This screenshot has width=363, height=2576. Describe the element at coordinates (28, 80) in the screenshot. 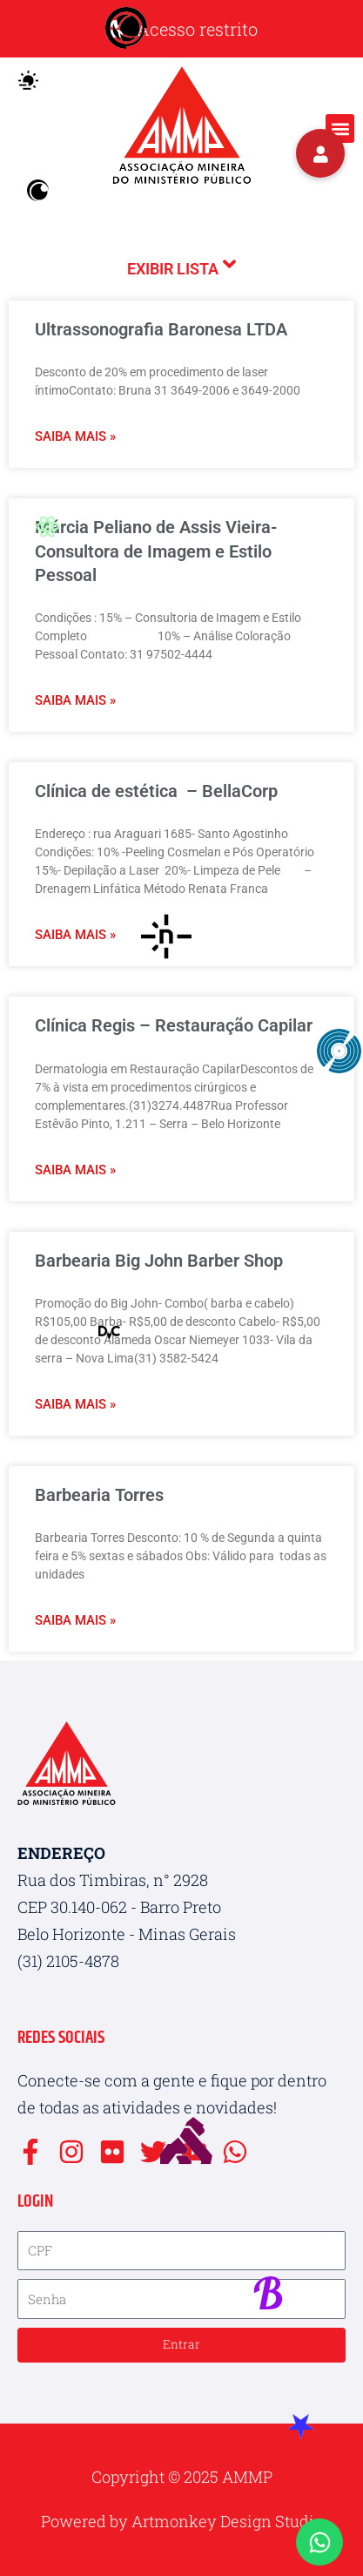

I see `indicates foggy or hazy weather conditions` at that location.